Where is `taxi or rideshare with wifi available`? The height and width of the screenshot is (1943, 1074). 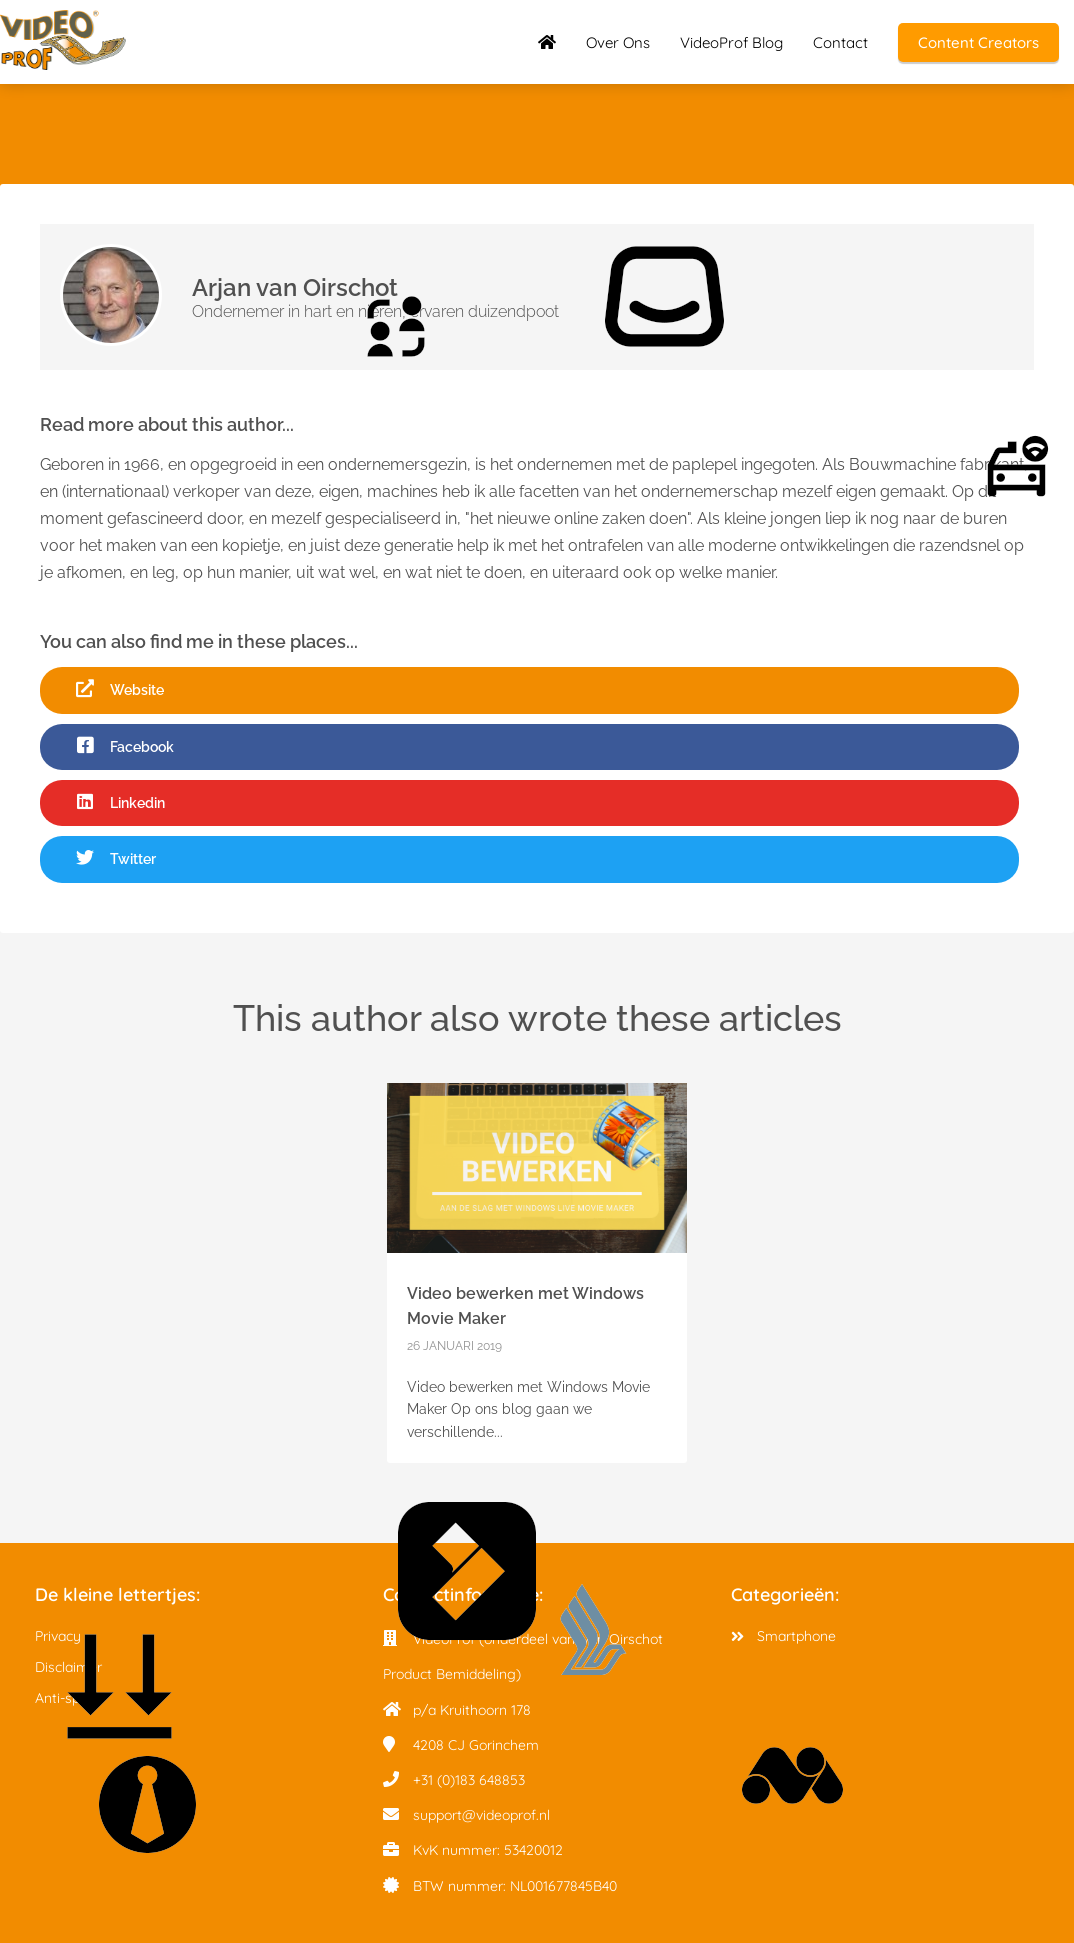 taxi or rideshare with wifi available is located at coordinates (1016, 467).